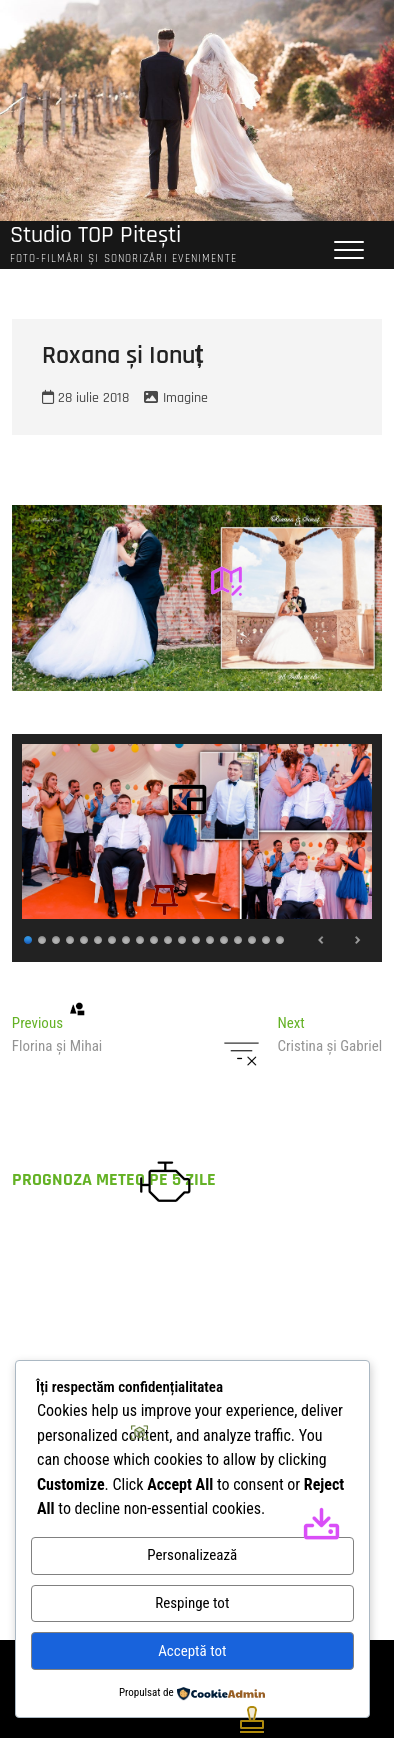 Image resolution: width=394 pixels, height=1738 pixels. Describe the element at coordinates (139, 1432) in the screenshot. I see `scan or capture a 3D object` at that location.